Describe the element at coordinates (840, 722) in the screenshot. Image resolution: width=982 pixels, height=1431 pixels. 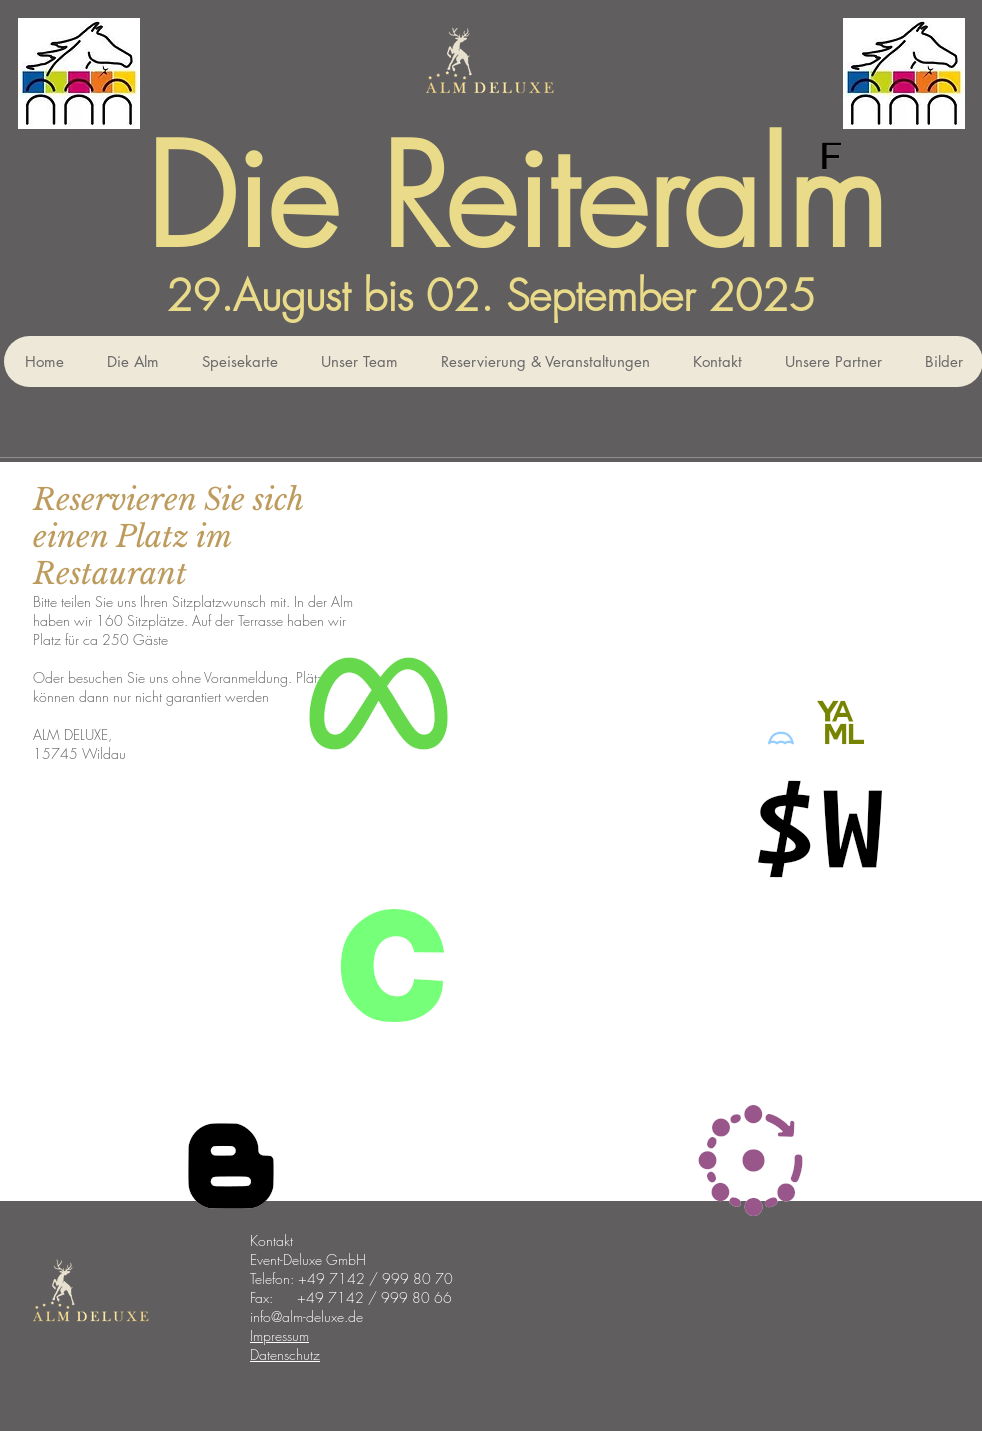
I see `indicates a YAML configuration file` at that location.